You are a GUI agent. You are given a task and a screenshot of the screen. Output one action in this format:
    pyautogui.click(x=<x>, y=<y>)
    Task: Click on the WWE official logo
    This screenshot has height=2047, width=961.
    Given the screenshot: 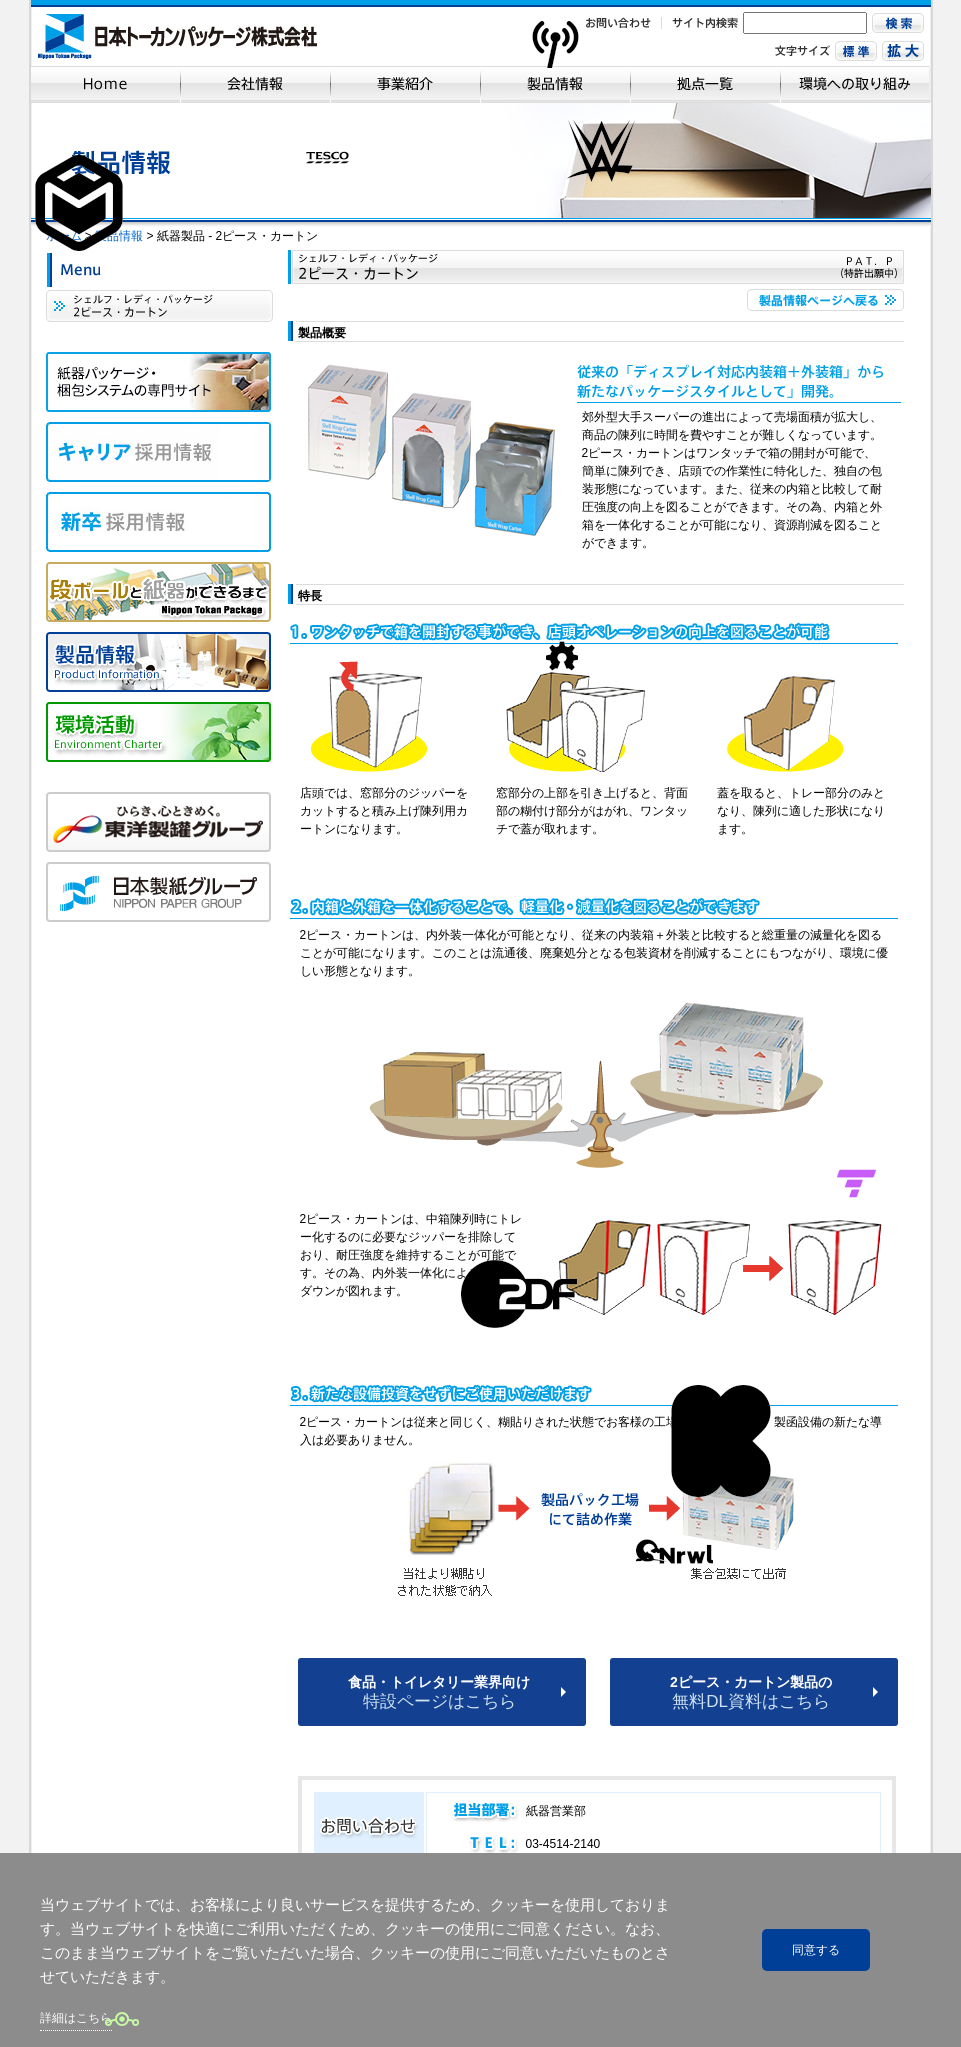 What is the action you would take?
    pyautogui.click(x=601, y=151)
    